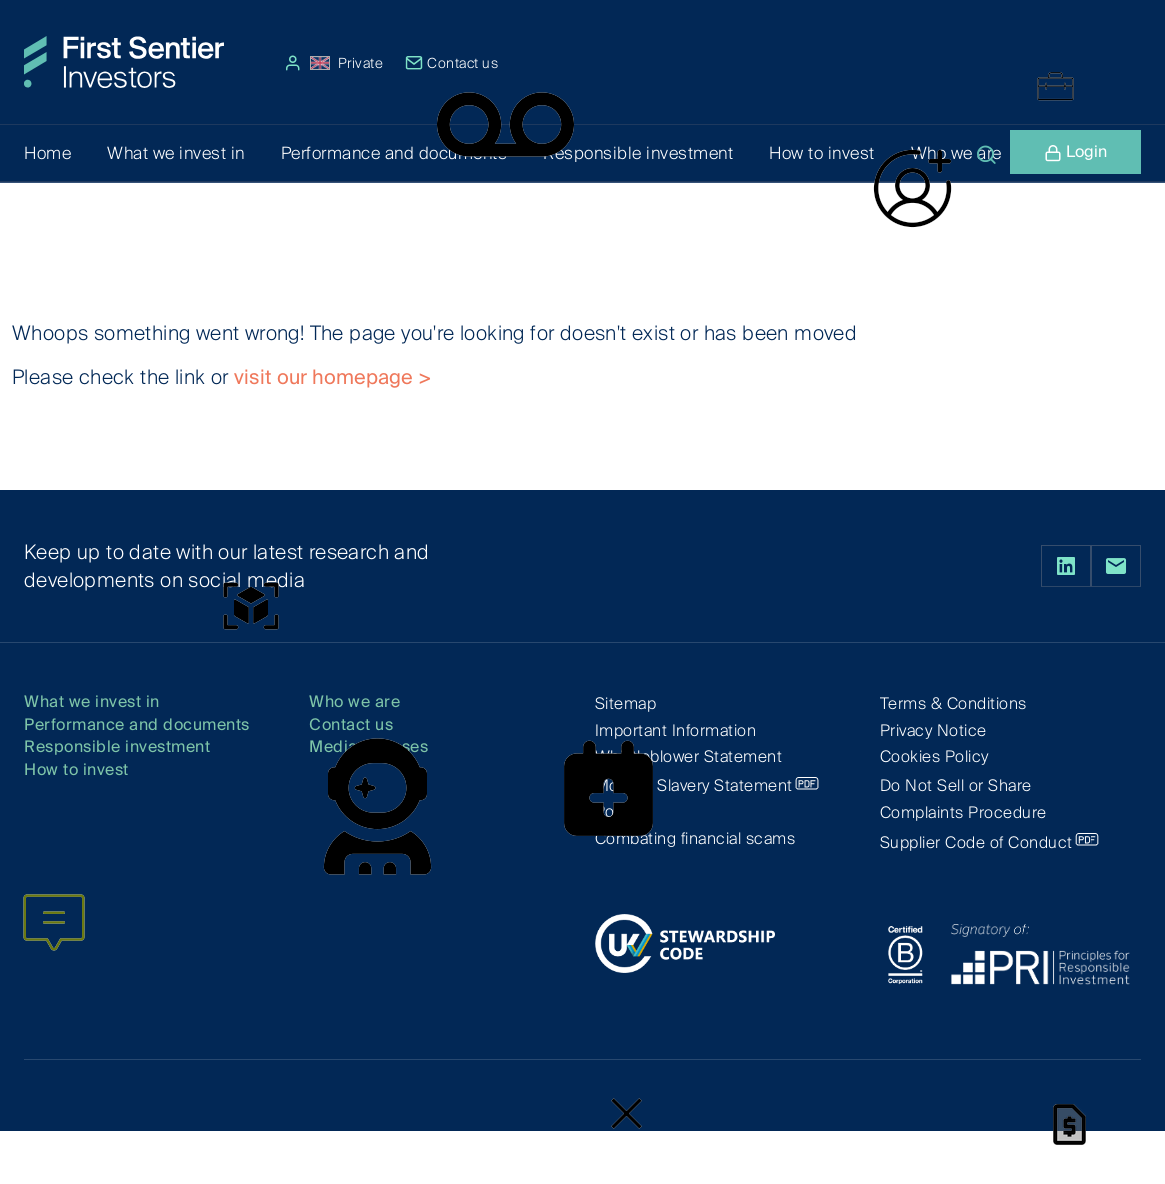 The width and height of the screenshot is (1165, 1184). What do you see at coordinates (251, 606) in the screenshot?
I see `scan or capture a 3D object` at bounding box center [251, 606].